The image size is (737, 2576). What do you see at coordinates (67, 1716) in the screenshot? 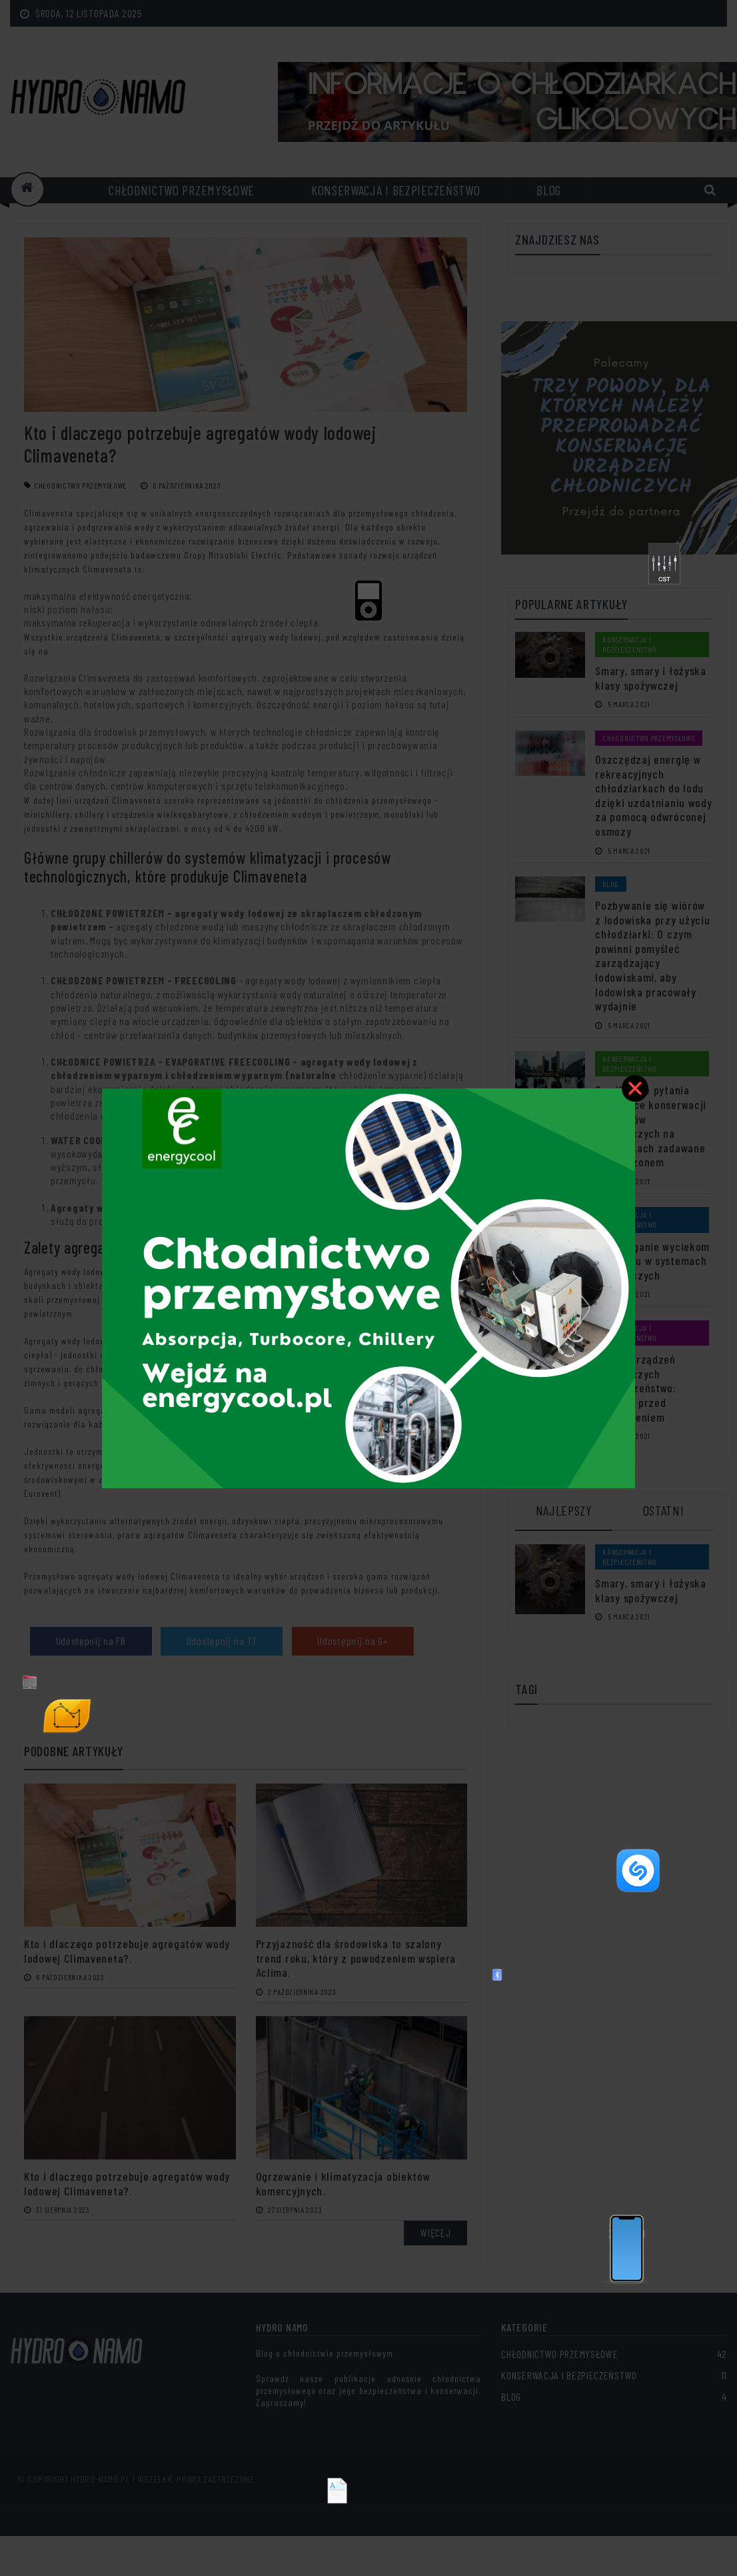
I see `access shape style library in iMovie` at bounding box center [67, 1716].